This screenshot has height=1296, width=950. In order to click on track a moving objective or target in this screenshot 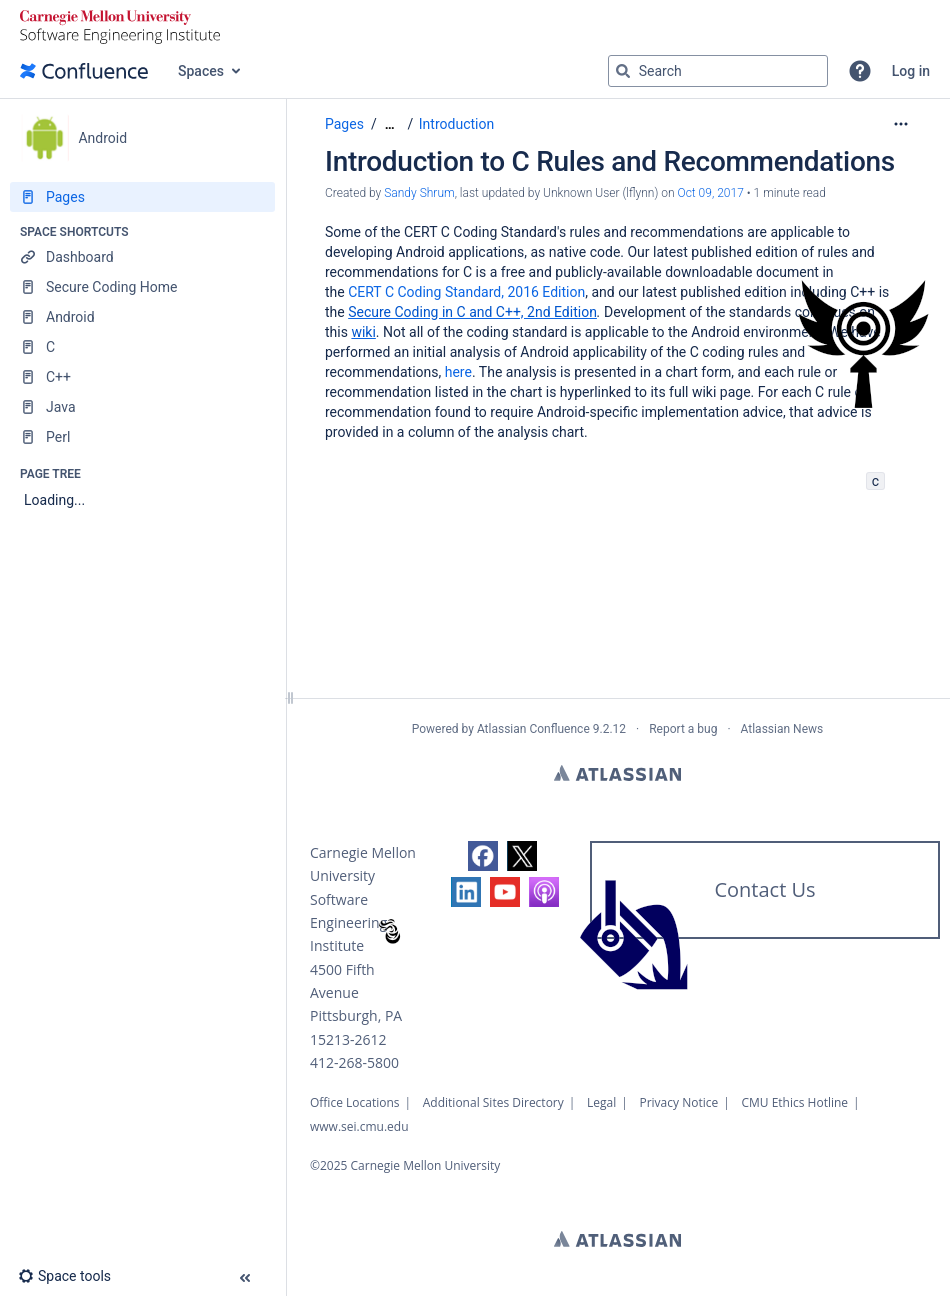, I will do `click(863, 343)`.